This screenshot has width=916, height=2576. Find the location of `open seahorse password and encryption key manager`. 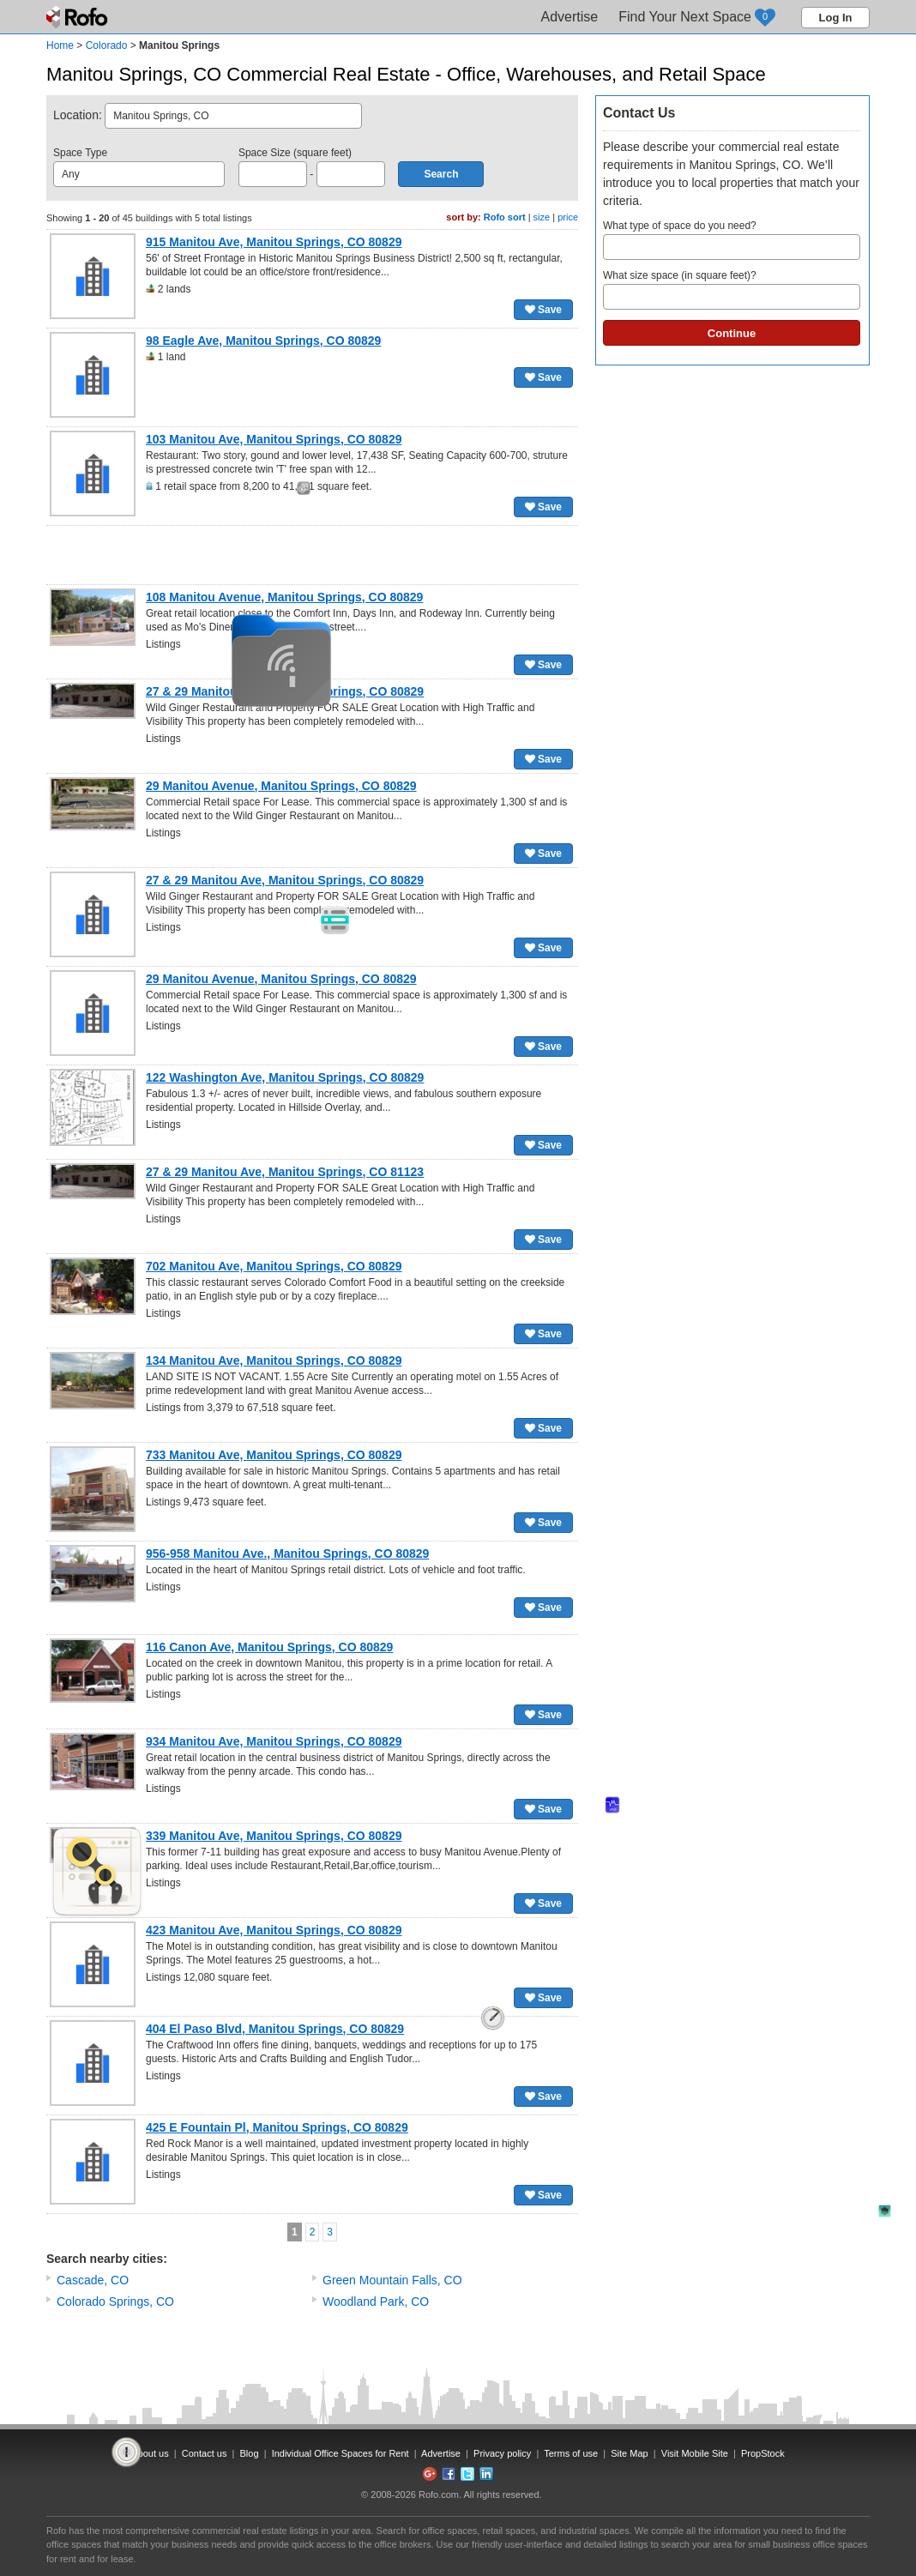

open seahorse password and encryption key manager is located at coordinates (126, 2452).